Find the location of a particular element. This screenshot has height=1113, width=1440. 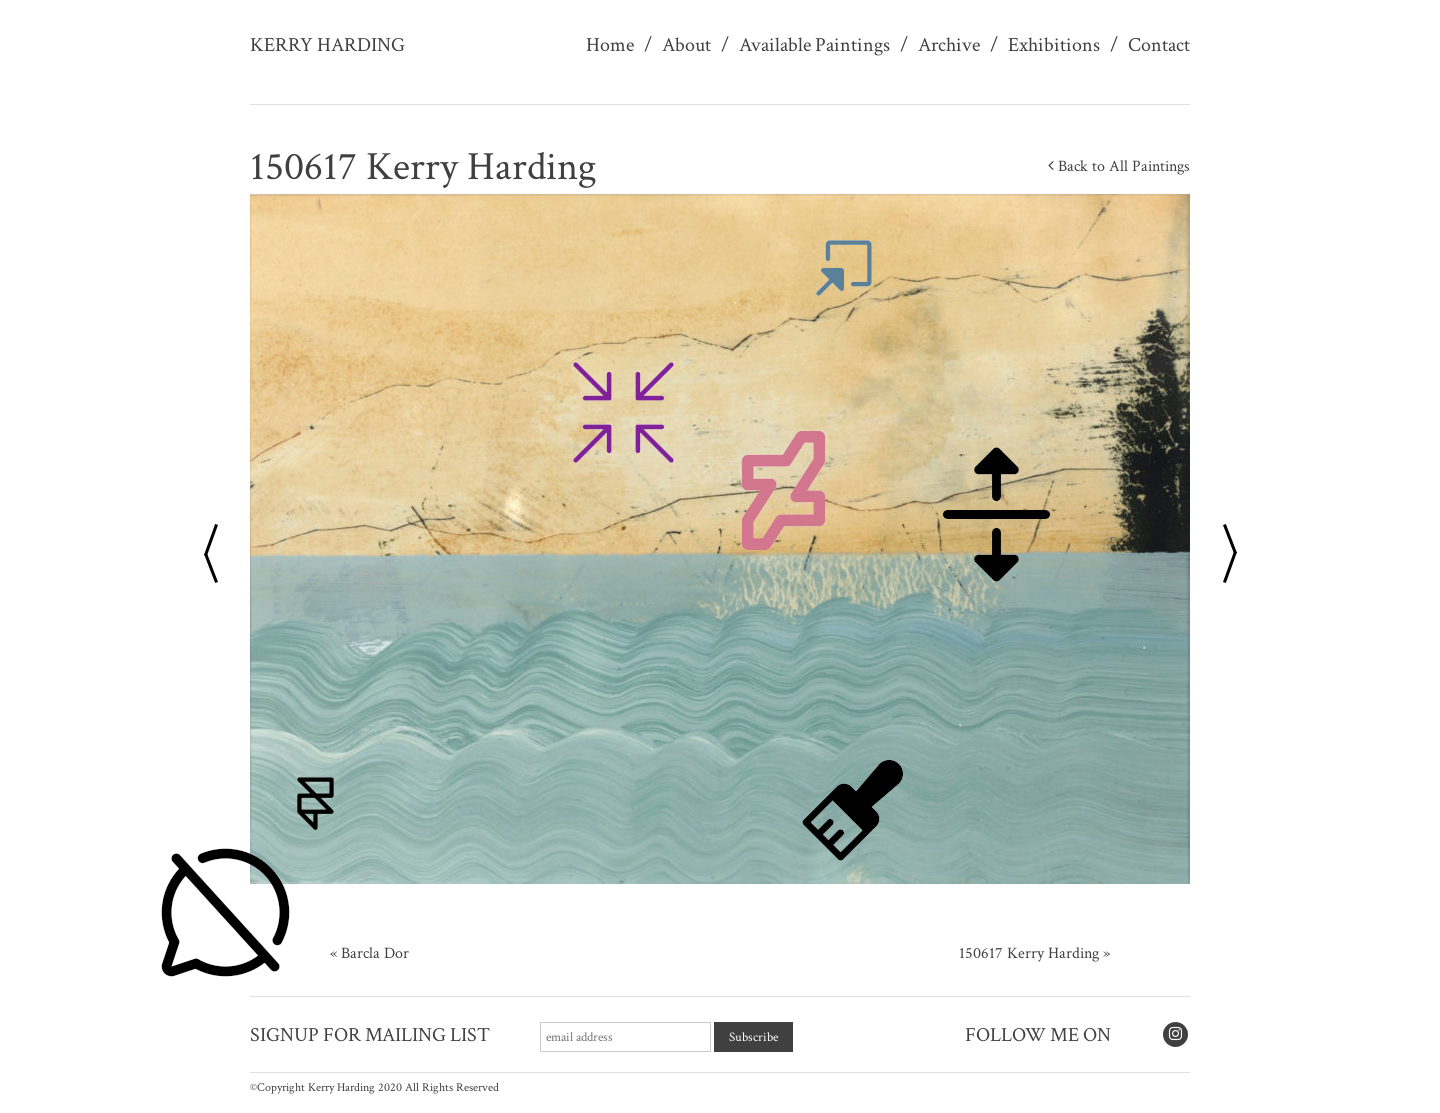

mute or disable chat notifications is located at coordinates (225, 912).